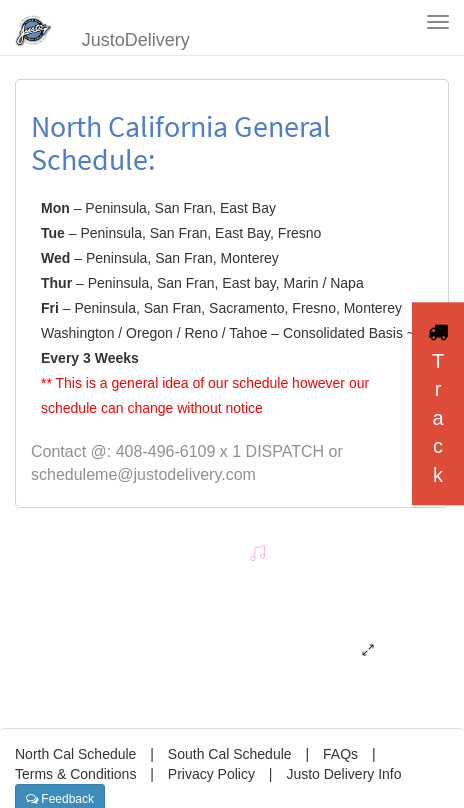  Describe the element at coordinates (368, 650) in the screenshot. I see `expand to fullscreen mode` at that location.